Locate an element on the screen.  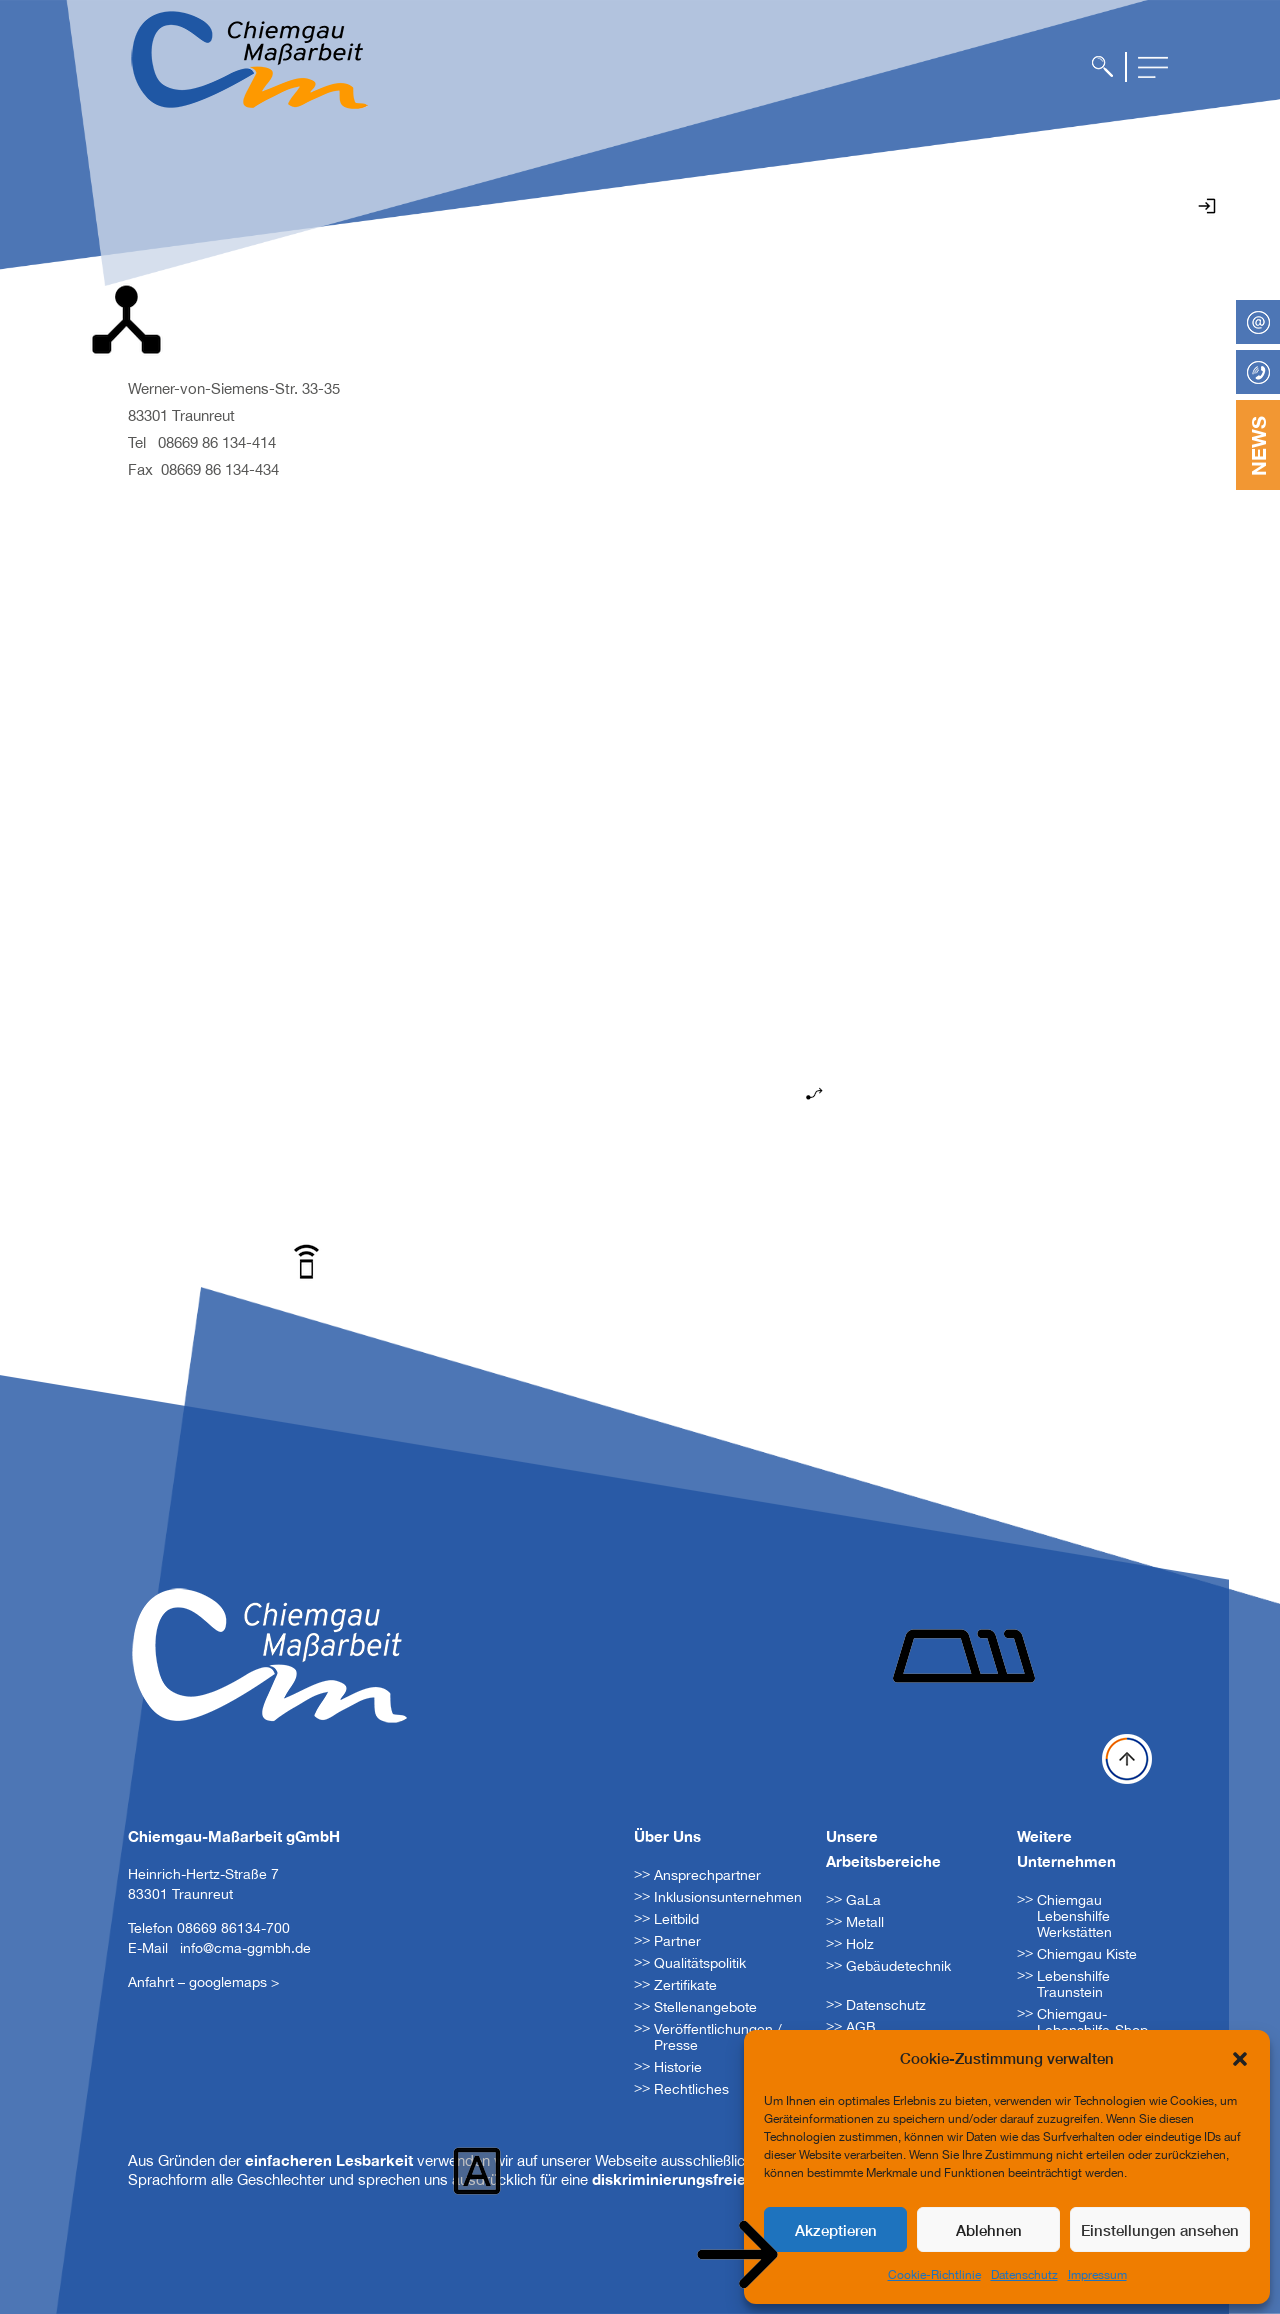
indicates a workflow or process flow direction is located at coordinates (814, 1094).